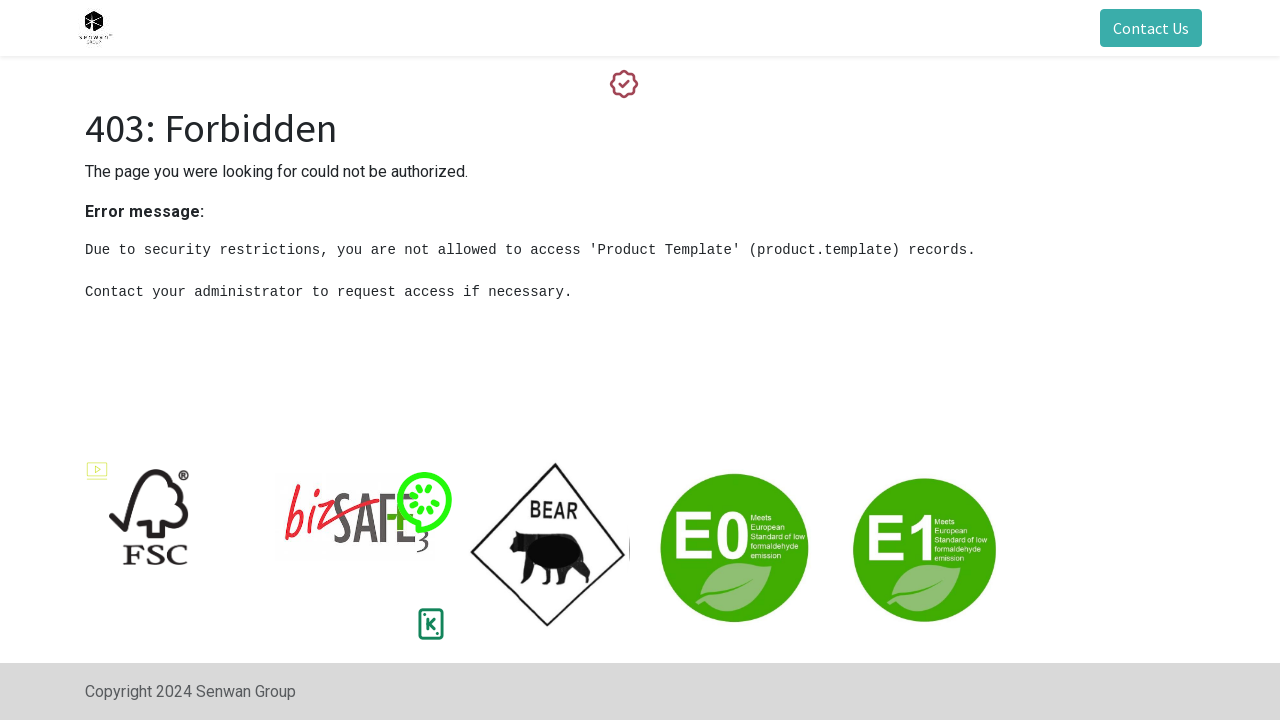 This screenshot has width=1280, height=720. What do you see at coordinates (431, 624) in the screenshot?
I see `king playing card in a card game app` at bounding box center [431, 624].